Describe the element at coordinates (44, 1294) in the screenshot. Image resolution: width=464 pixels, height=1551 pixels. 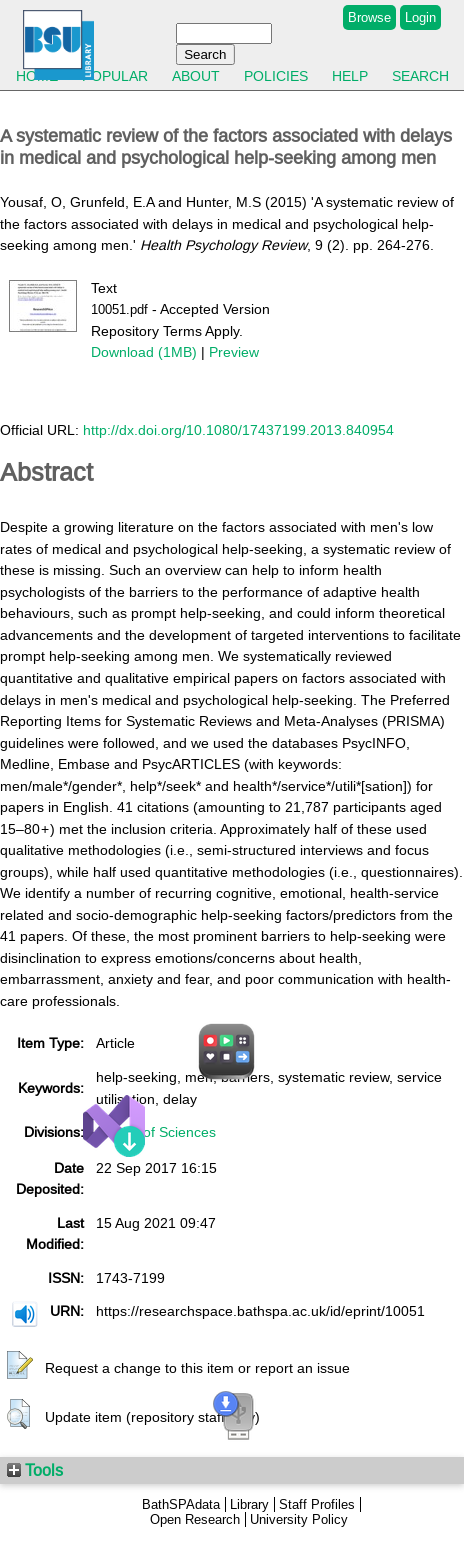
I see `indicates sound or audio is enabled` at that location.